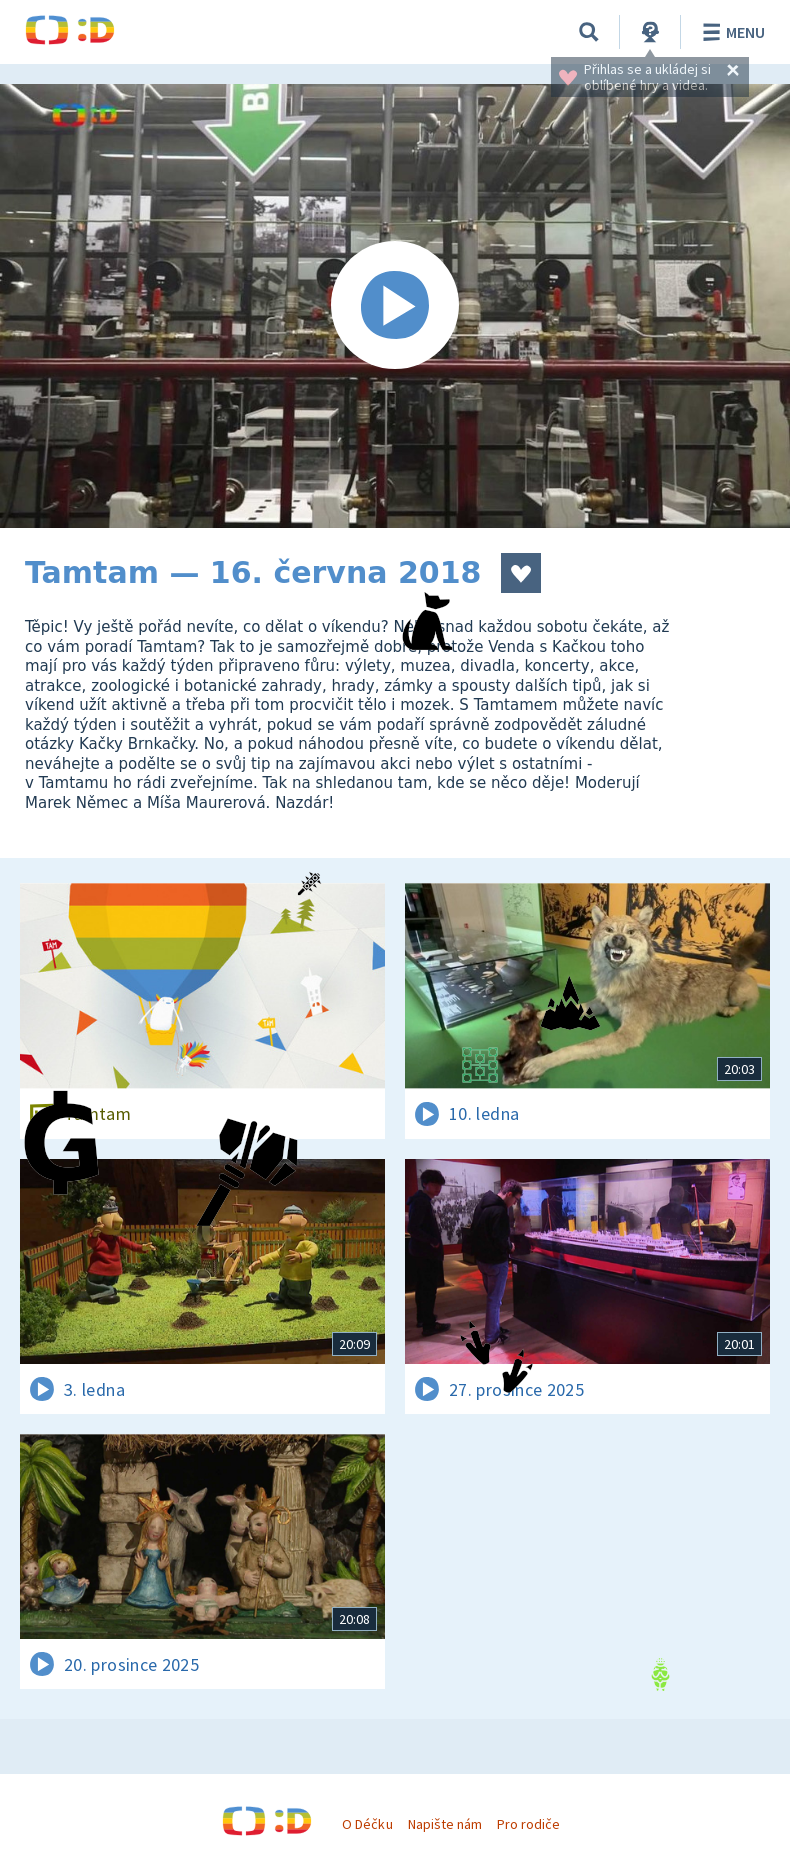 The image size is (790, 1868). Describe the element at coordinates (309, 883) in the screenshot. I see `select melee weapon in game inventory` at that location.